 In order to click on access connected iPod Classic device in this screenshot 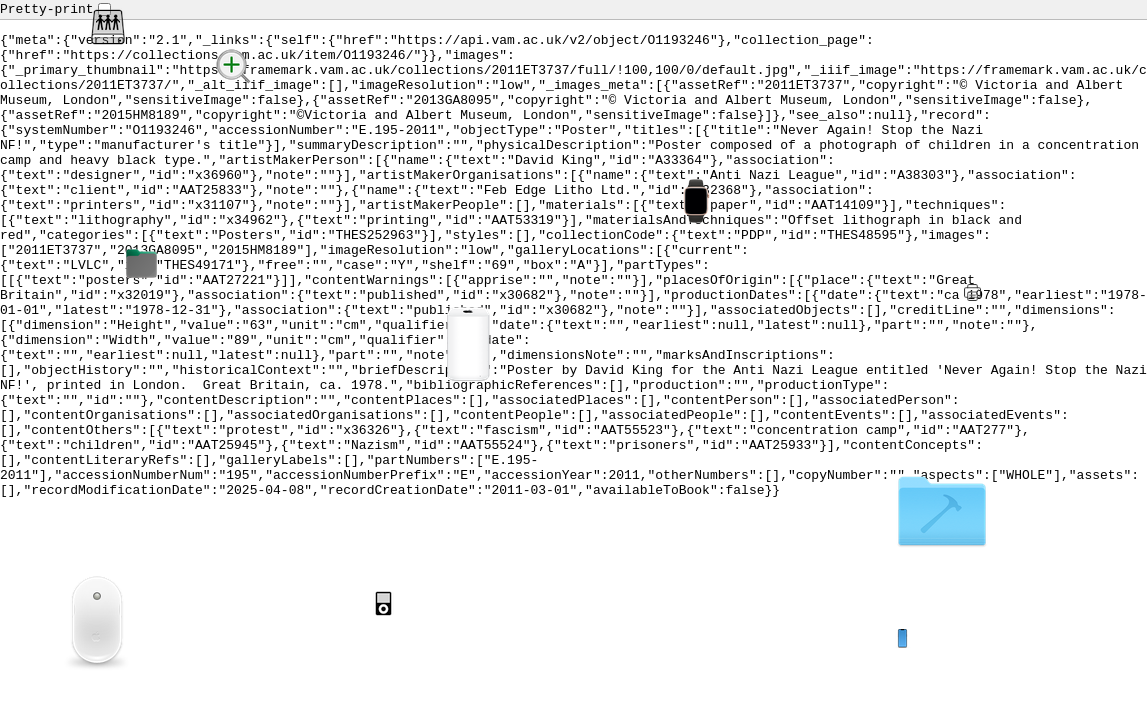, I will do `click(383, 603)`.